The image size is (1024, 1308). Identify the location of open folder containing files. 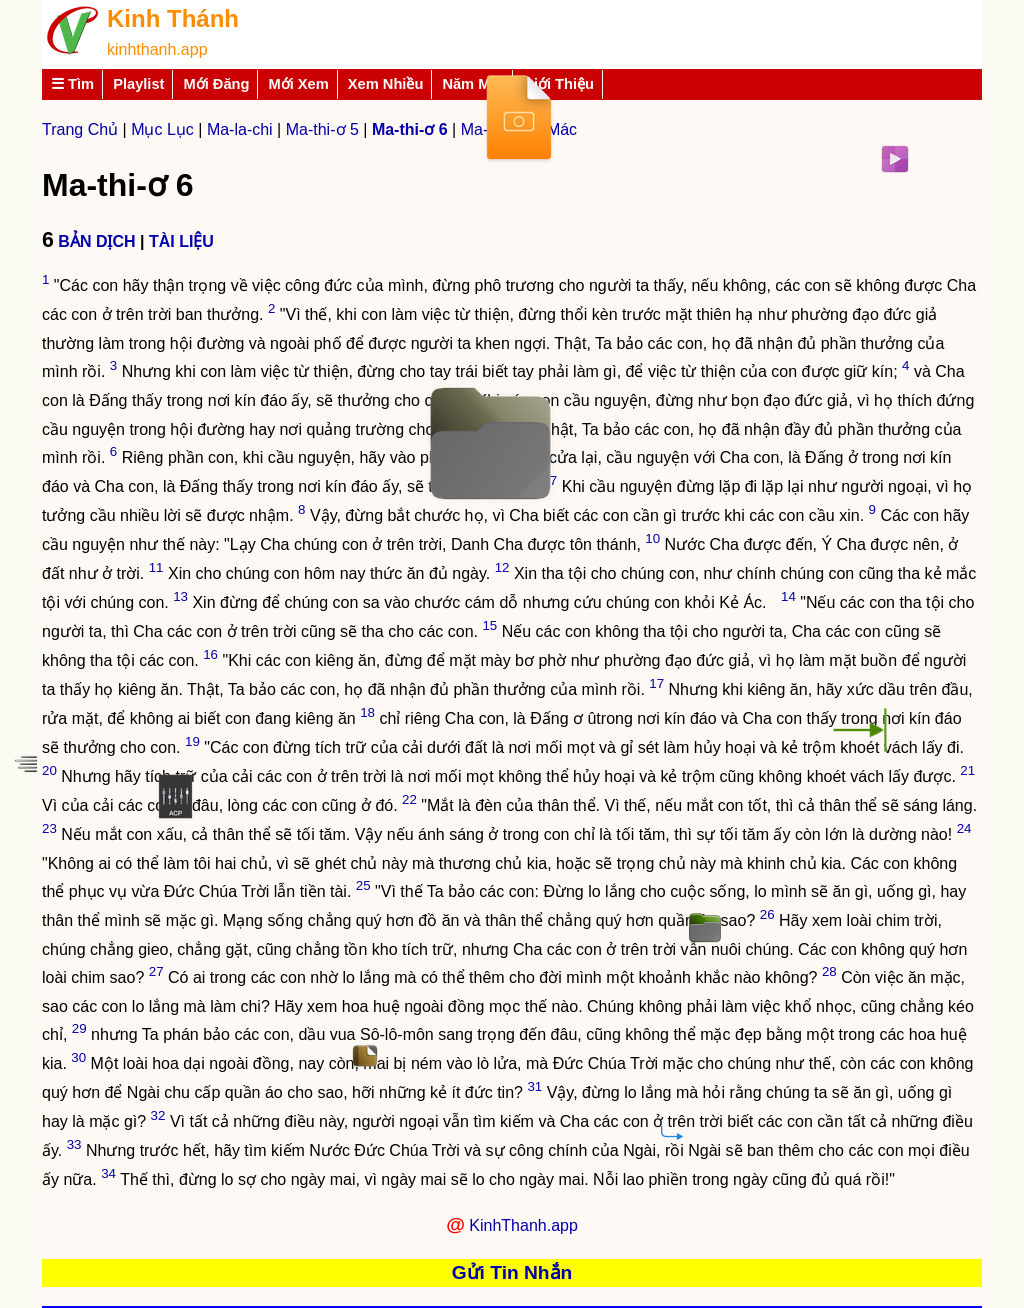
(705, 927).